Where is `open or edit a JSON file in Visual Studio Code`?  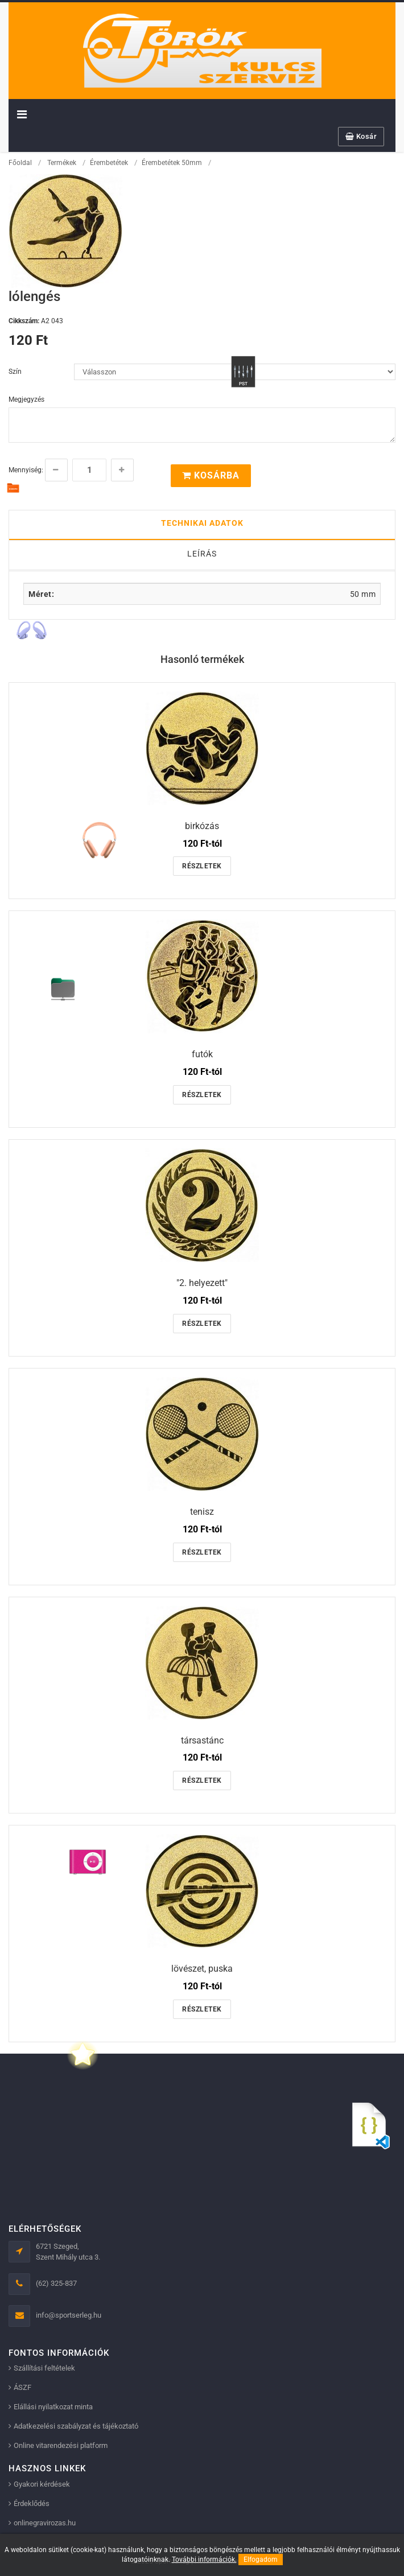
open or edit a JSON file in Visual Studio Code is located at coordinates (369, 2125).